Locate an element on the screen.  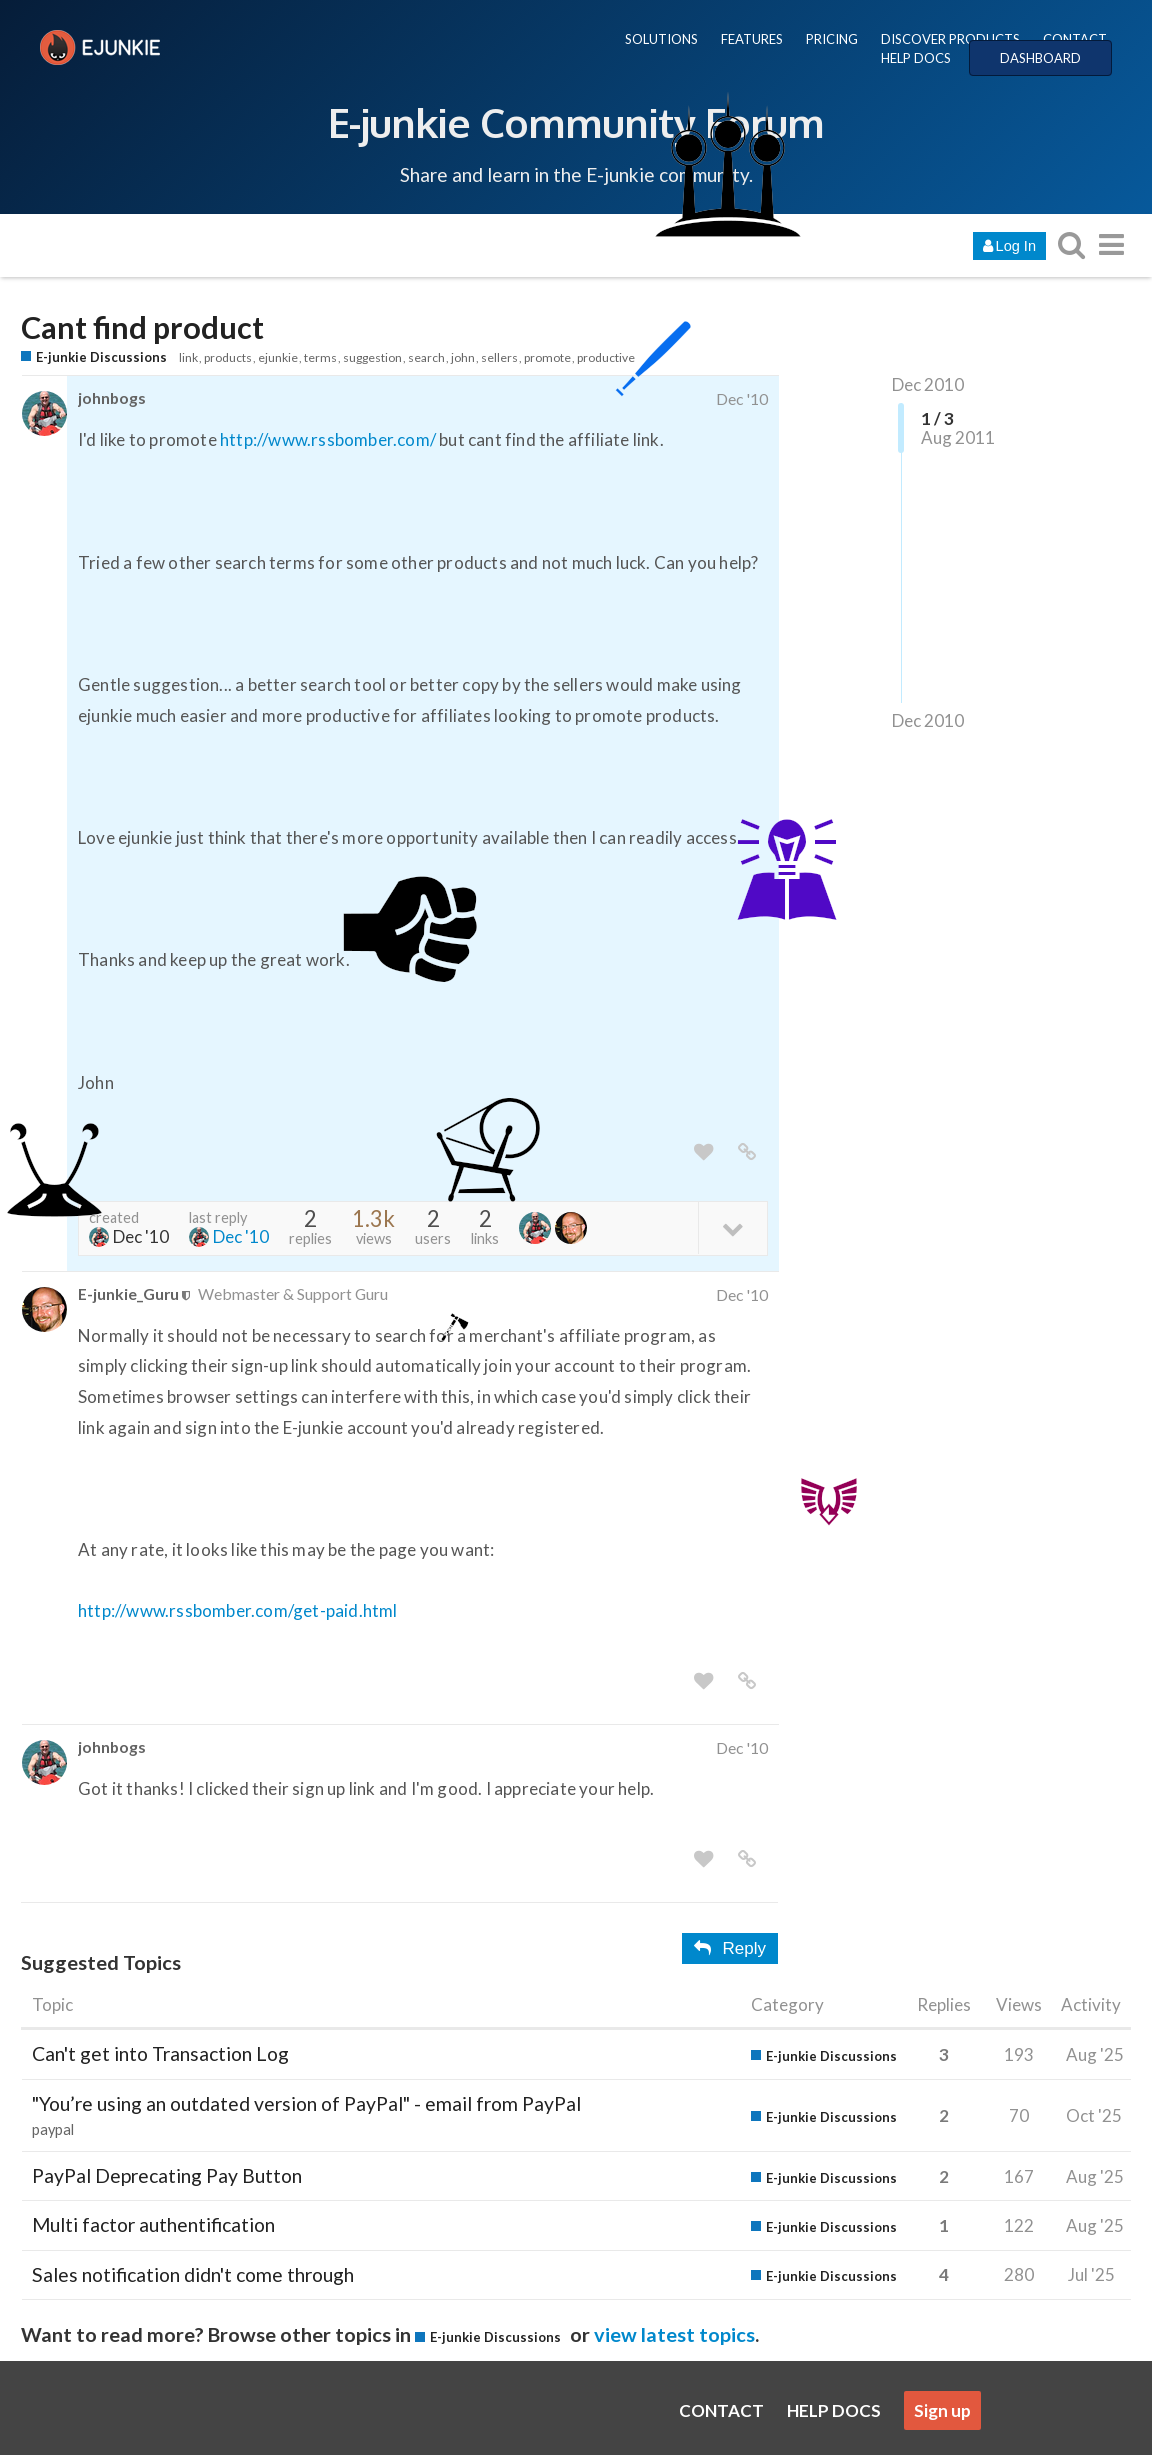
indicates slow loading or processing speed is located at coordinates (54, 1167).